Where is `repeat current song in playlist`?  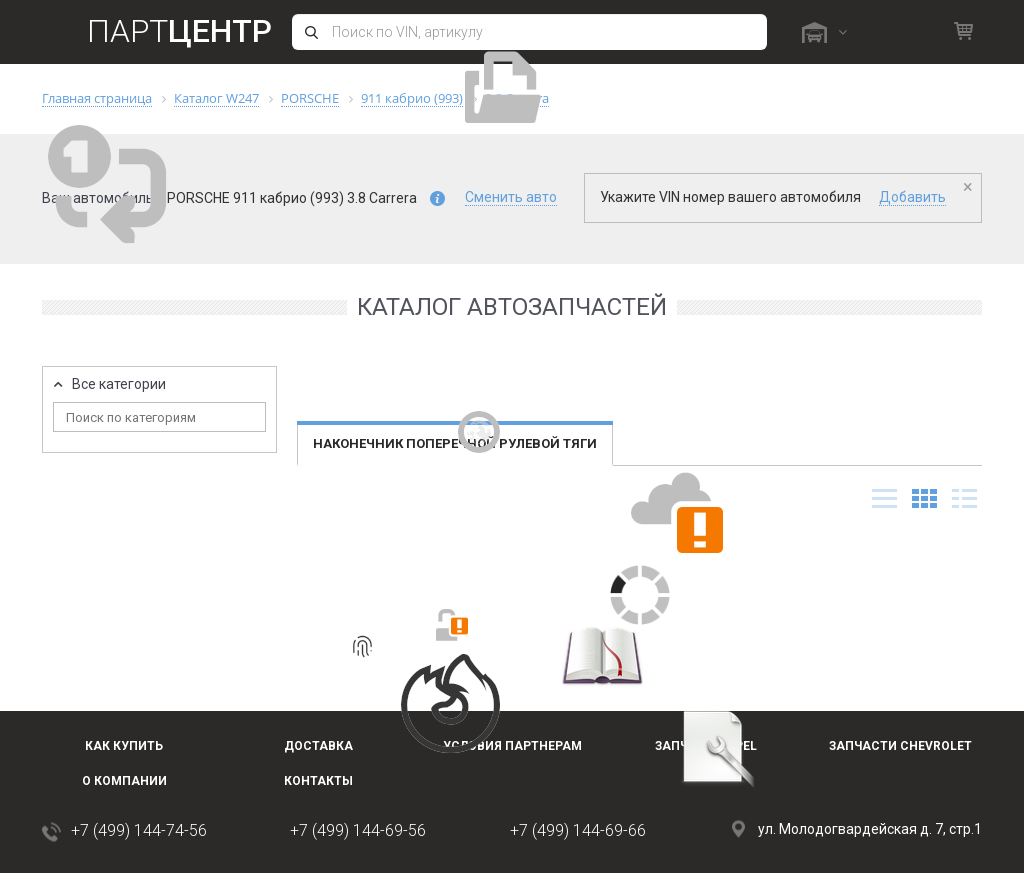
repeat current song in playlist is located at coordinates (111, 188).